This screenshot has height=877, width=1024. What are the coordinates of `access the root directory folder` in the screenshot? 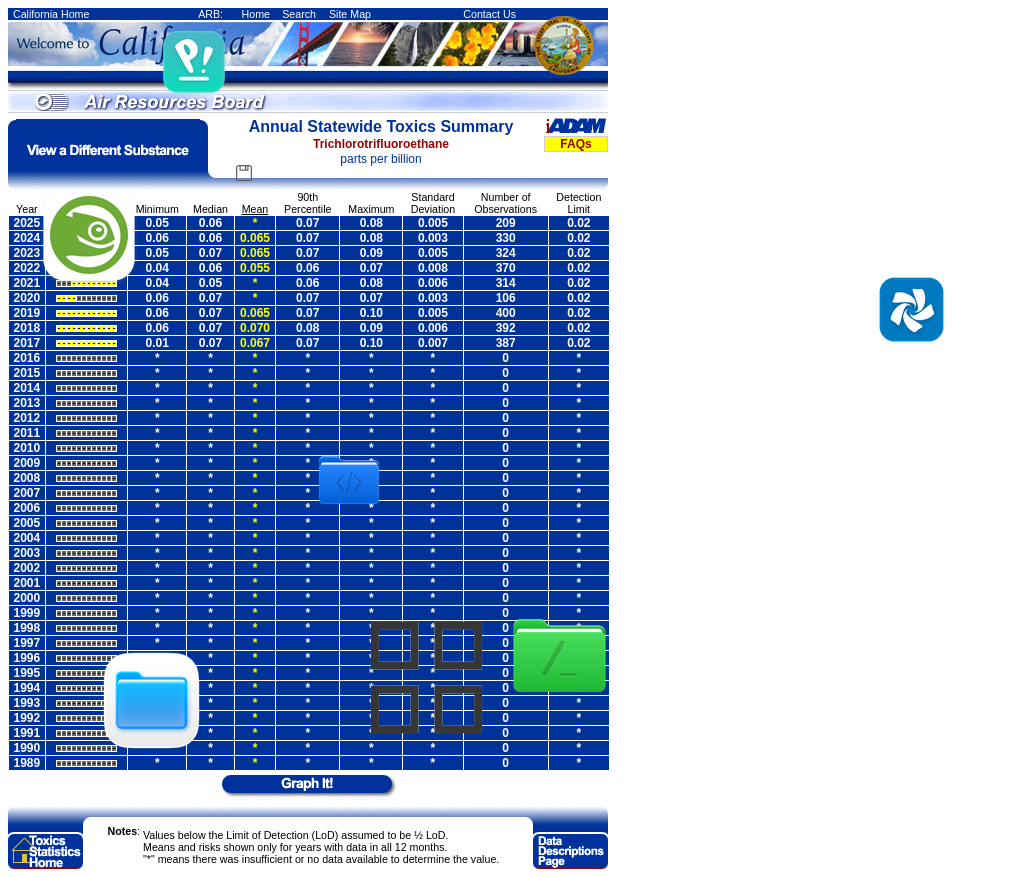 It's located at (559, 655).